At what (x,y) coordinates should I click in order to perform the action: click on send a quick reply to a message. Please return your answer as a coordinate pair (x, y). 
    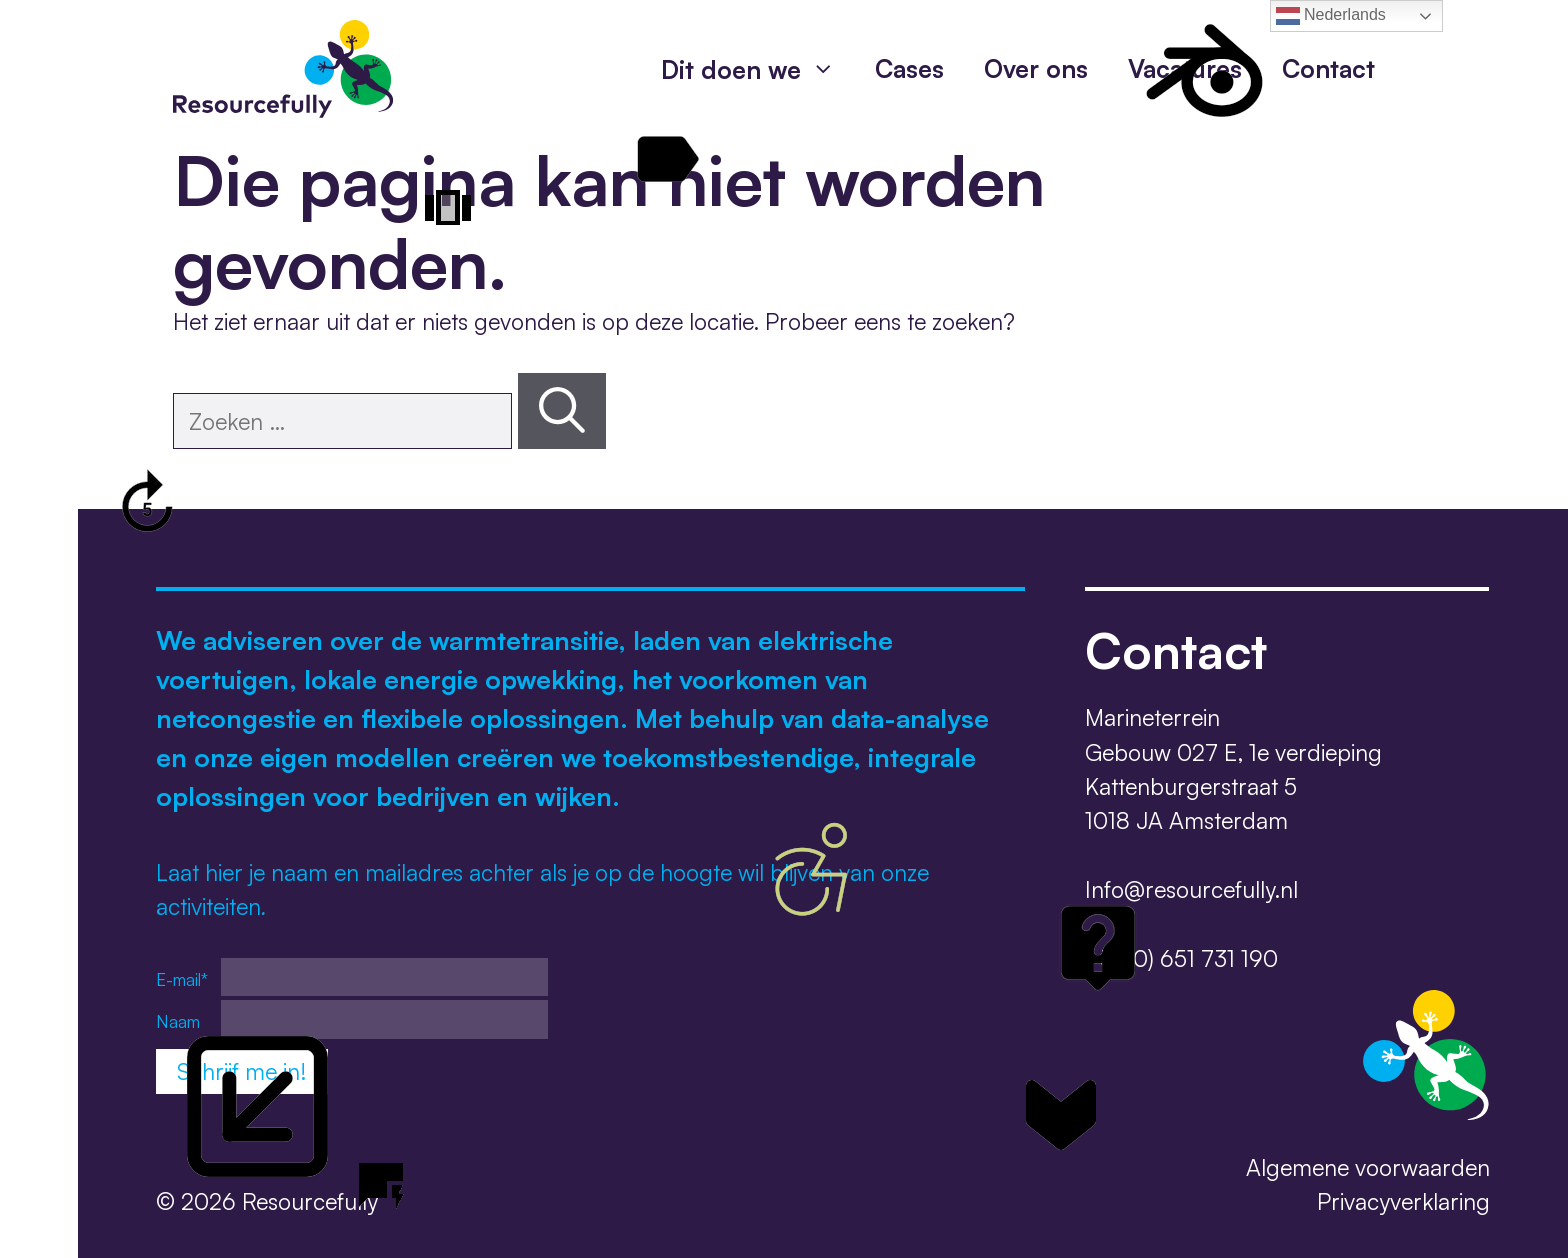
    Looking at the image, I should click on (381, 1185).